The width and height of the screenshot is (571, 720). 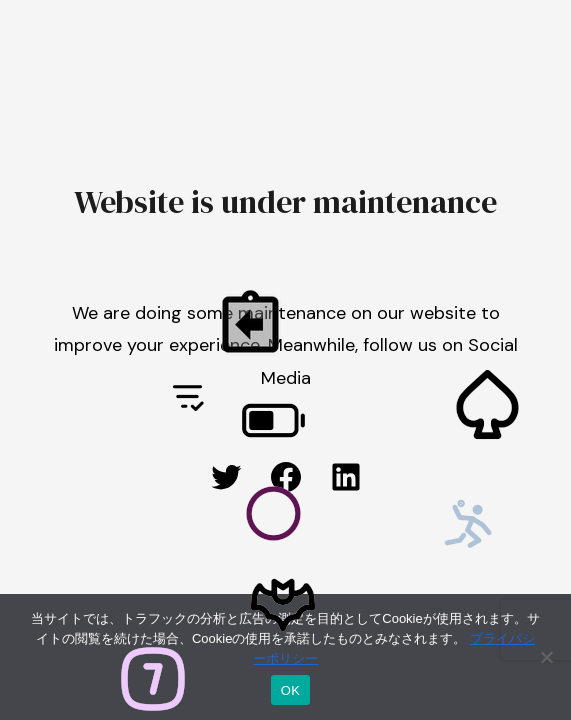 I want to click on indicates step 7 in a multi-step process, so click(x=153, y=679).